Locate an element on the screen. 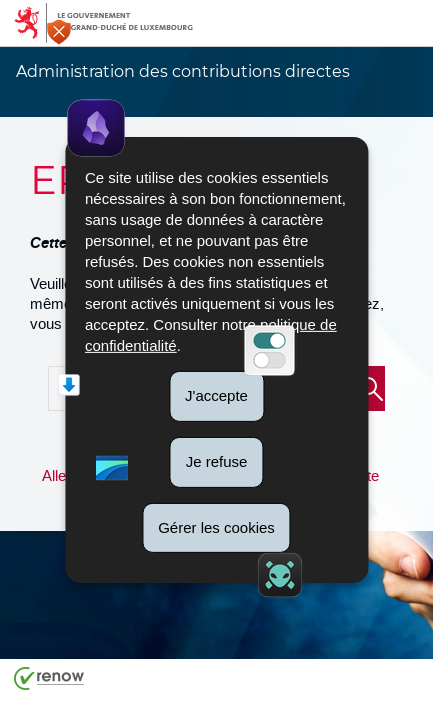 The height and width of the screenshot is (720, 433). open the X (formerly Twitter) app is located at coordinates (280, 575).